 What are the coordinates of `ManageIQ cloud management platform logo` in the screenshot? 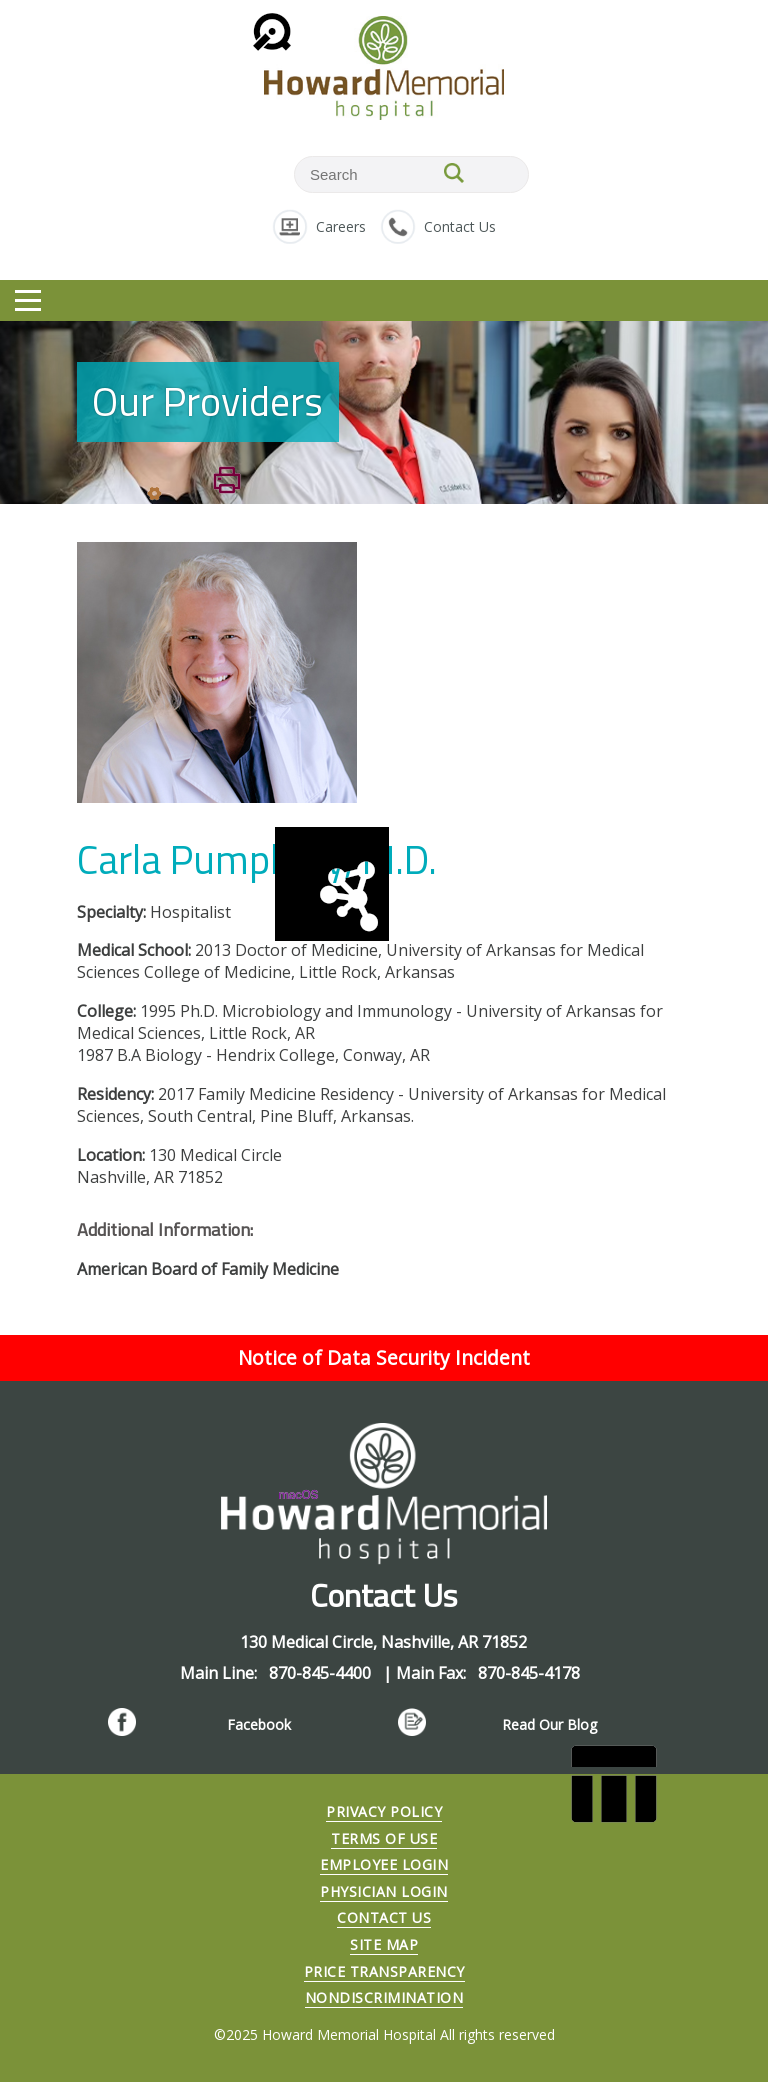 It's located at (272, 32).